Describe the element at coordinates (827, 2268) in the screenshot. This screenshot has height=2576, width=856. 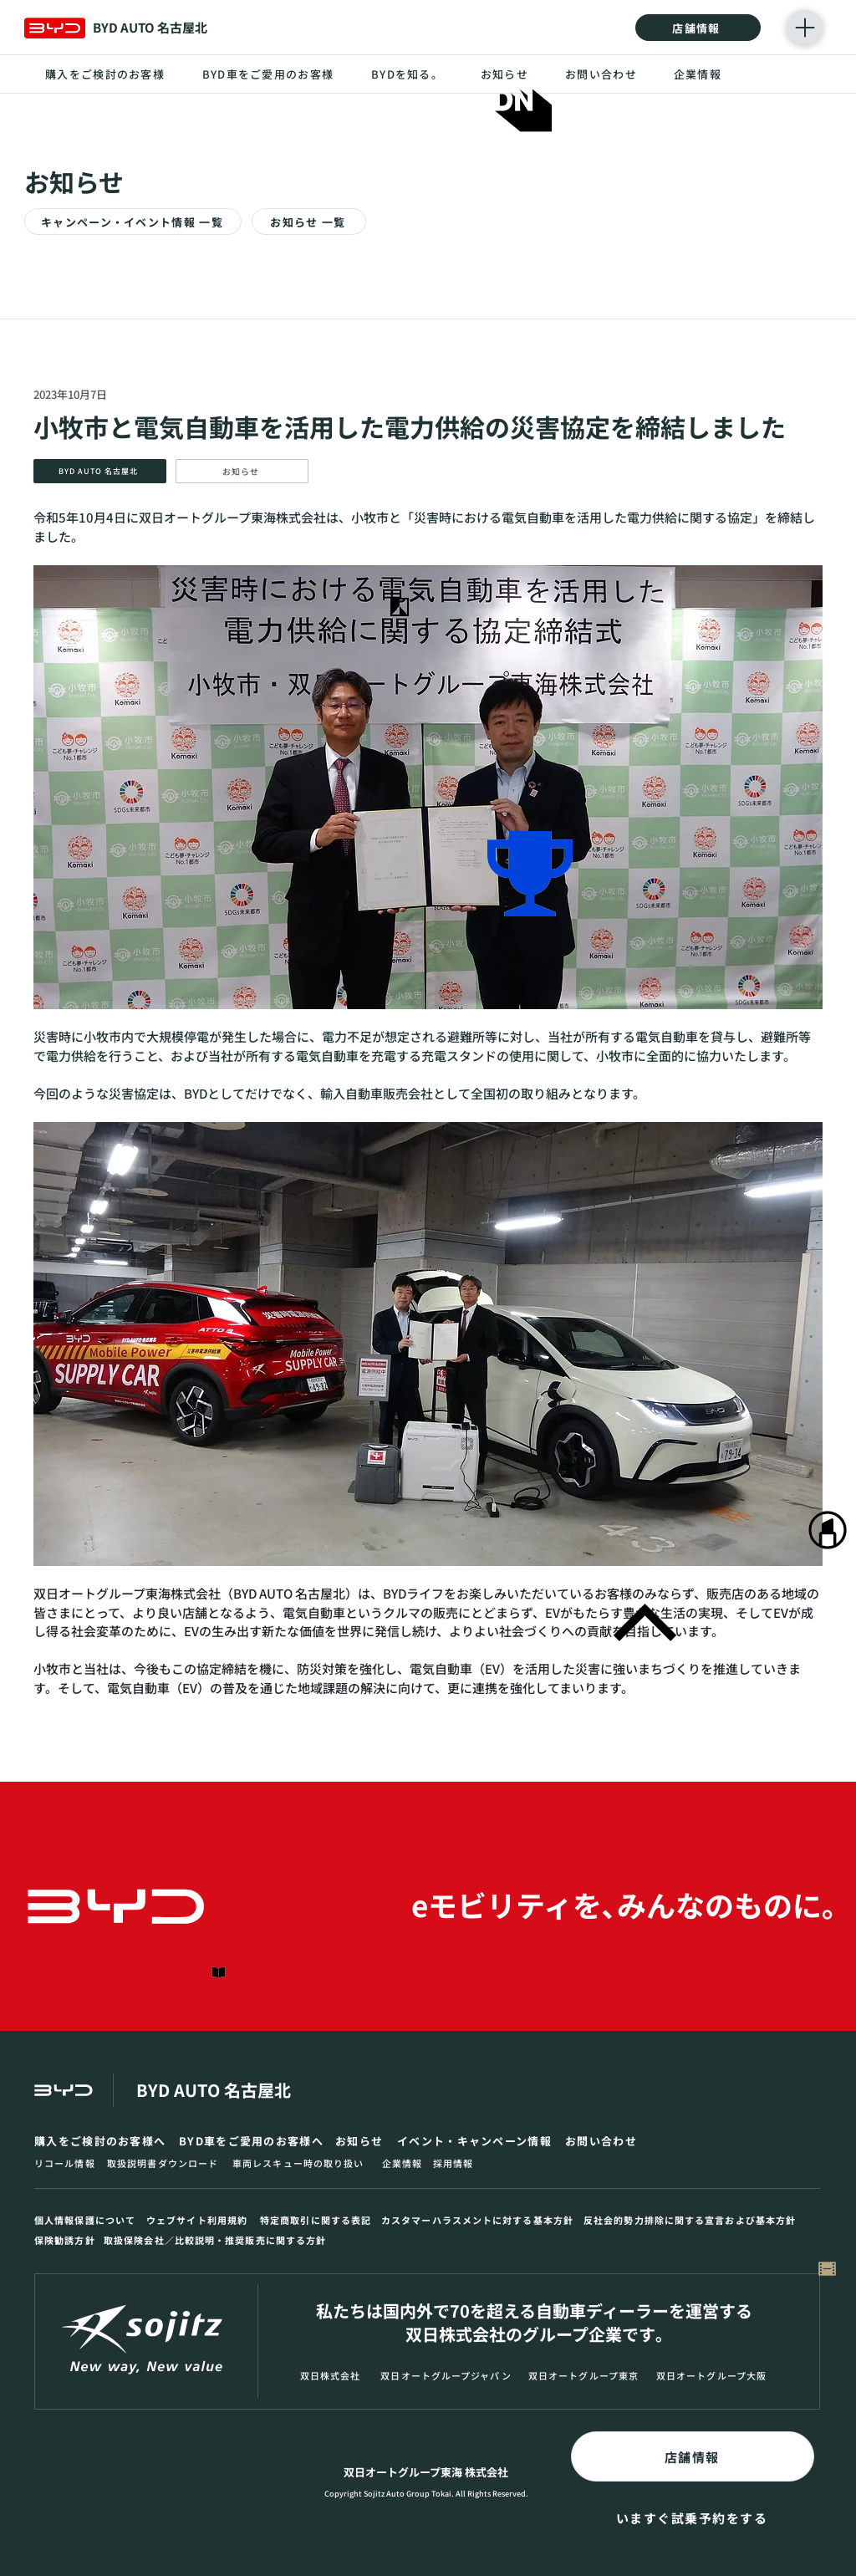
I see `access video or film content` at that location.